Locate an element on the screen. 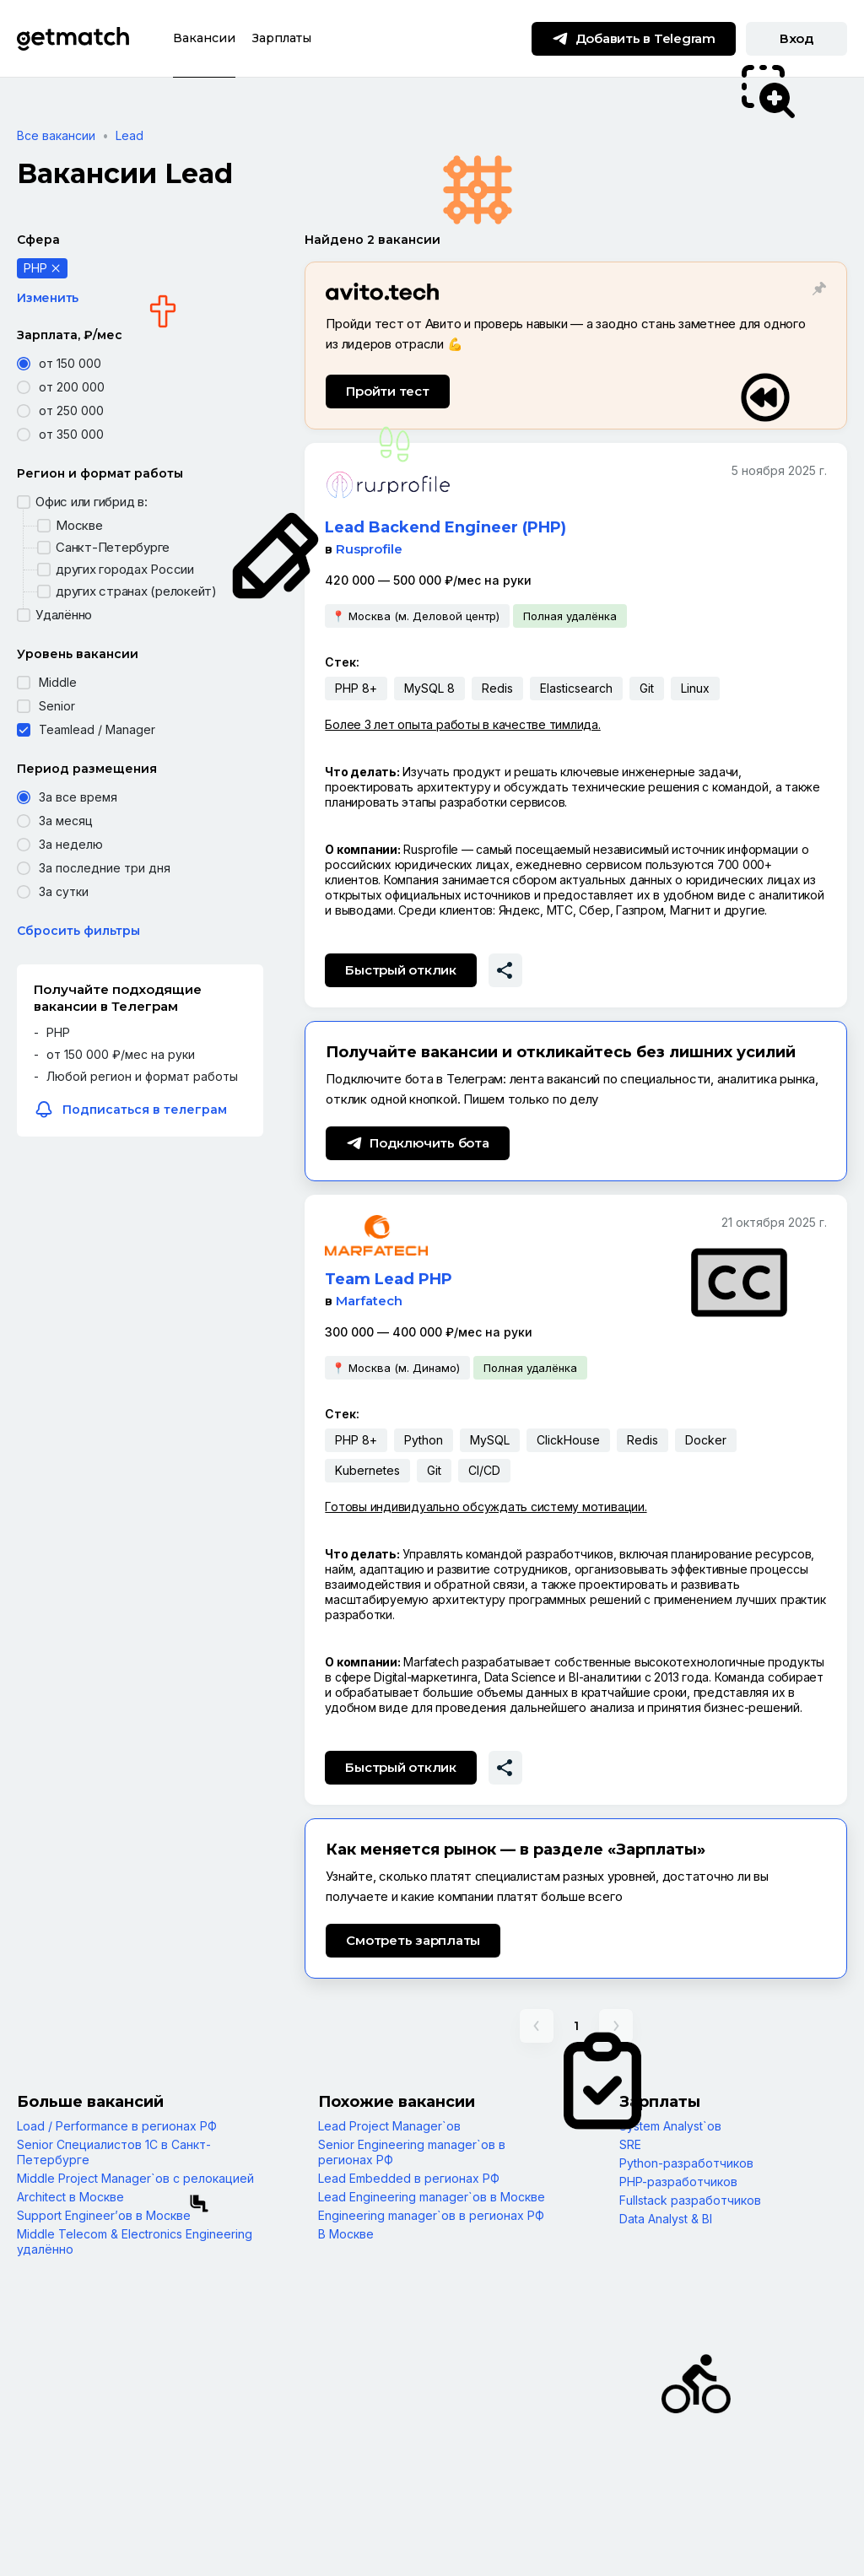 The height and width of the screenshot is (2576, 864). mark task as complete is located at coordinates (602, 2081).